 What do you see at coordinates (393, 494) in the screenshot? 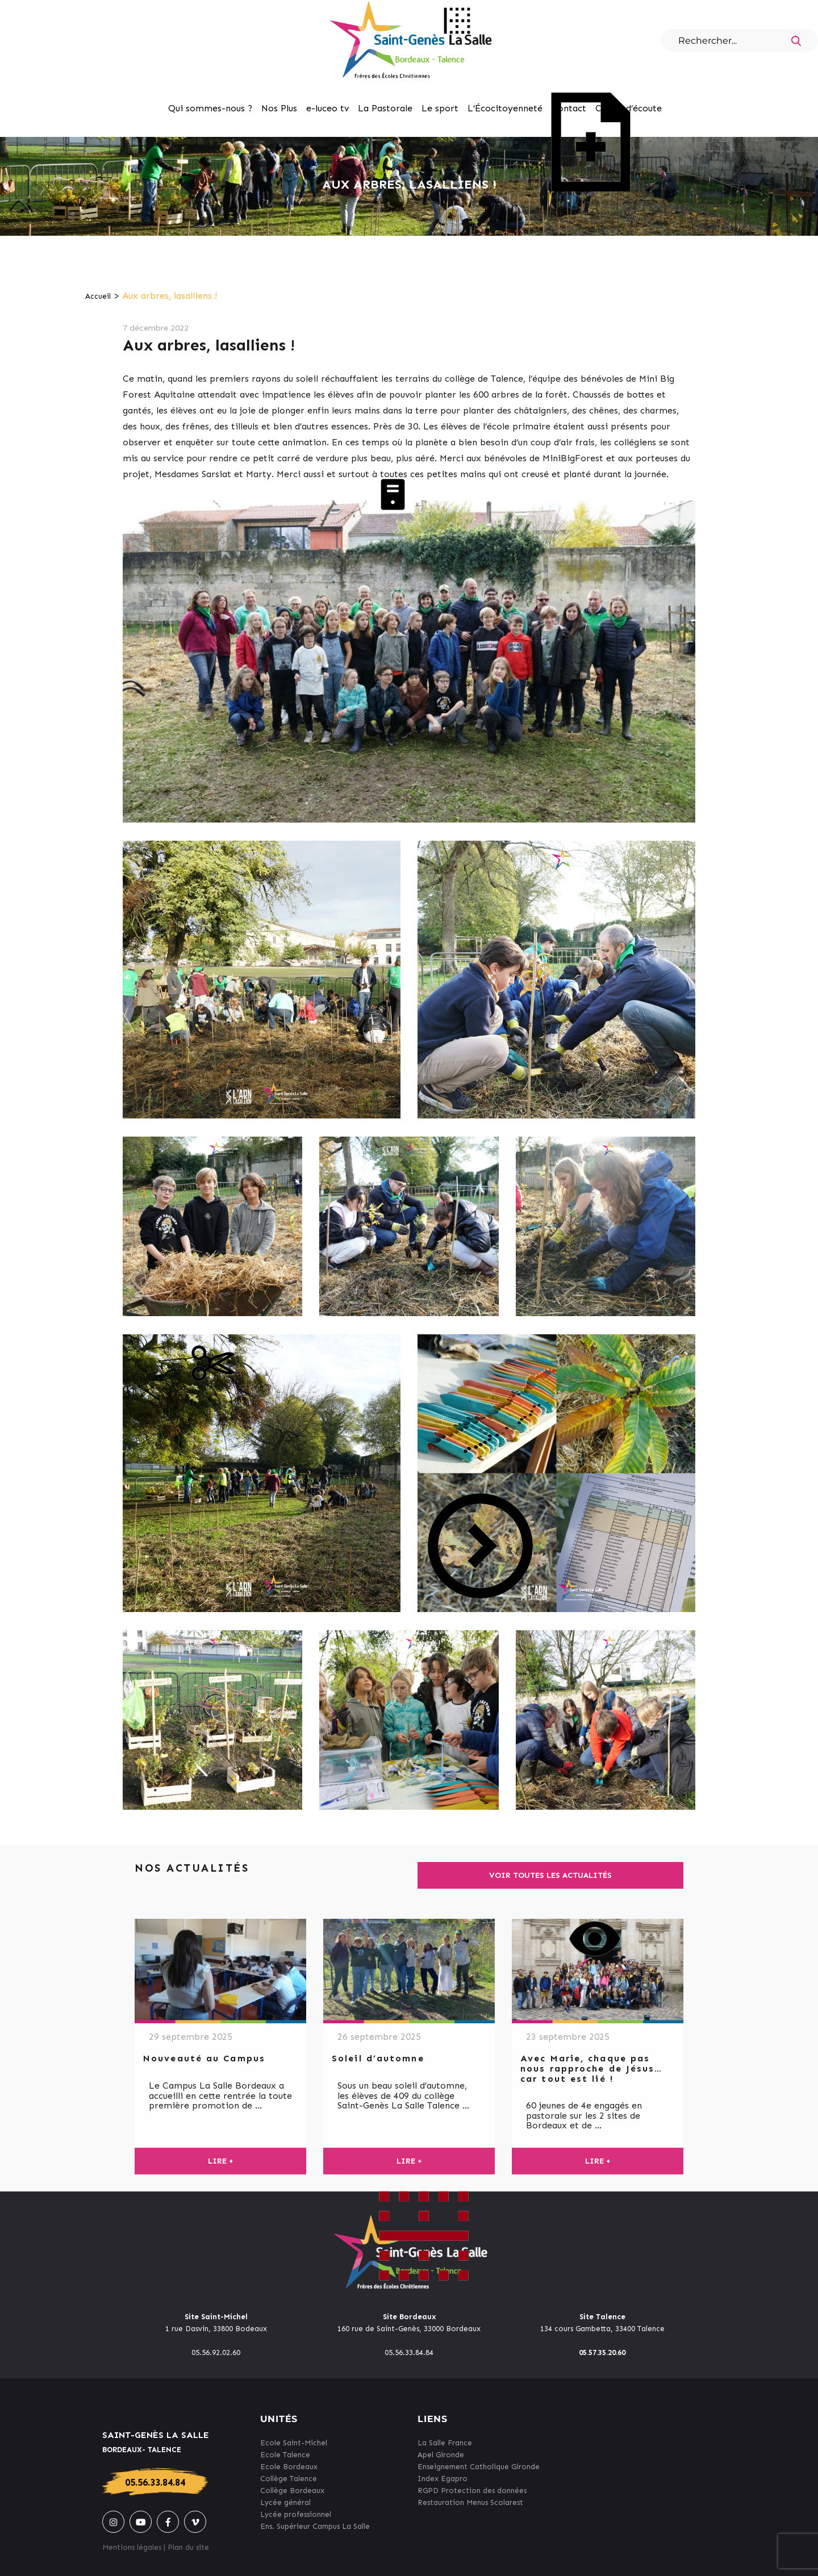
I see `access server or desktop computer settings` at bounding box center [393, 494].